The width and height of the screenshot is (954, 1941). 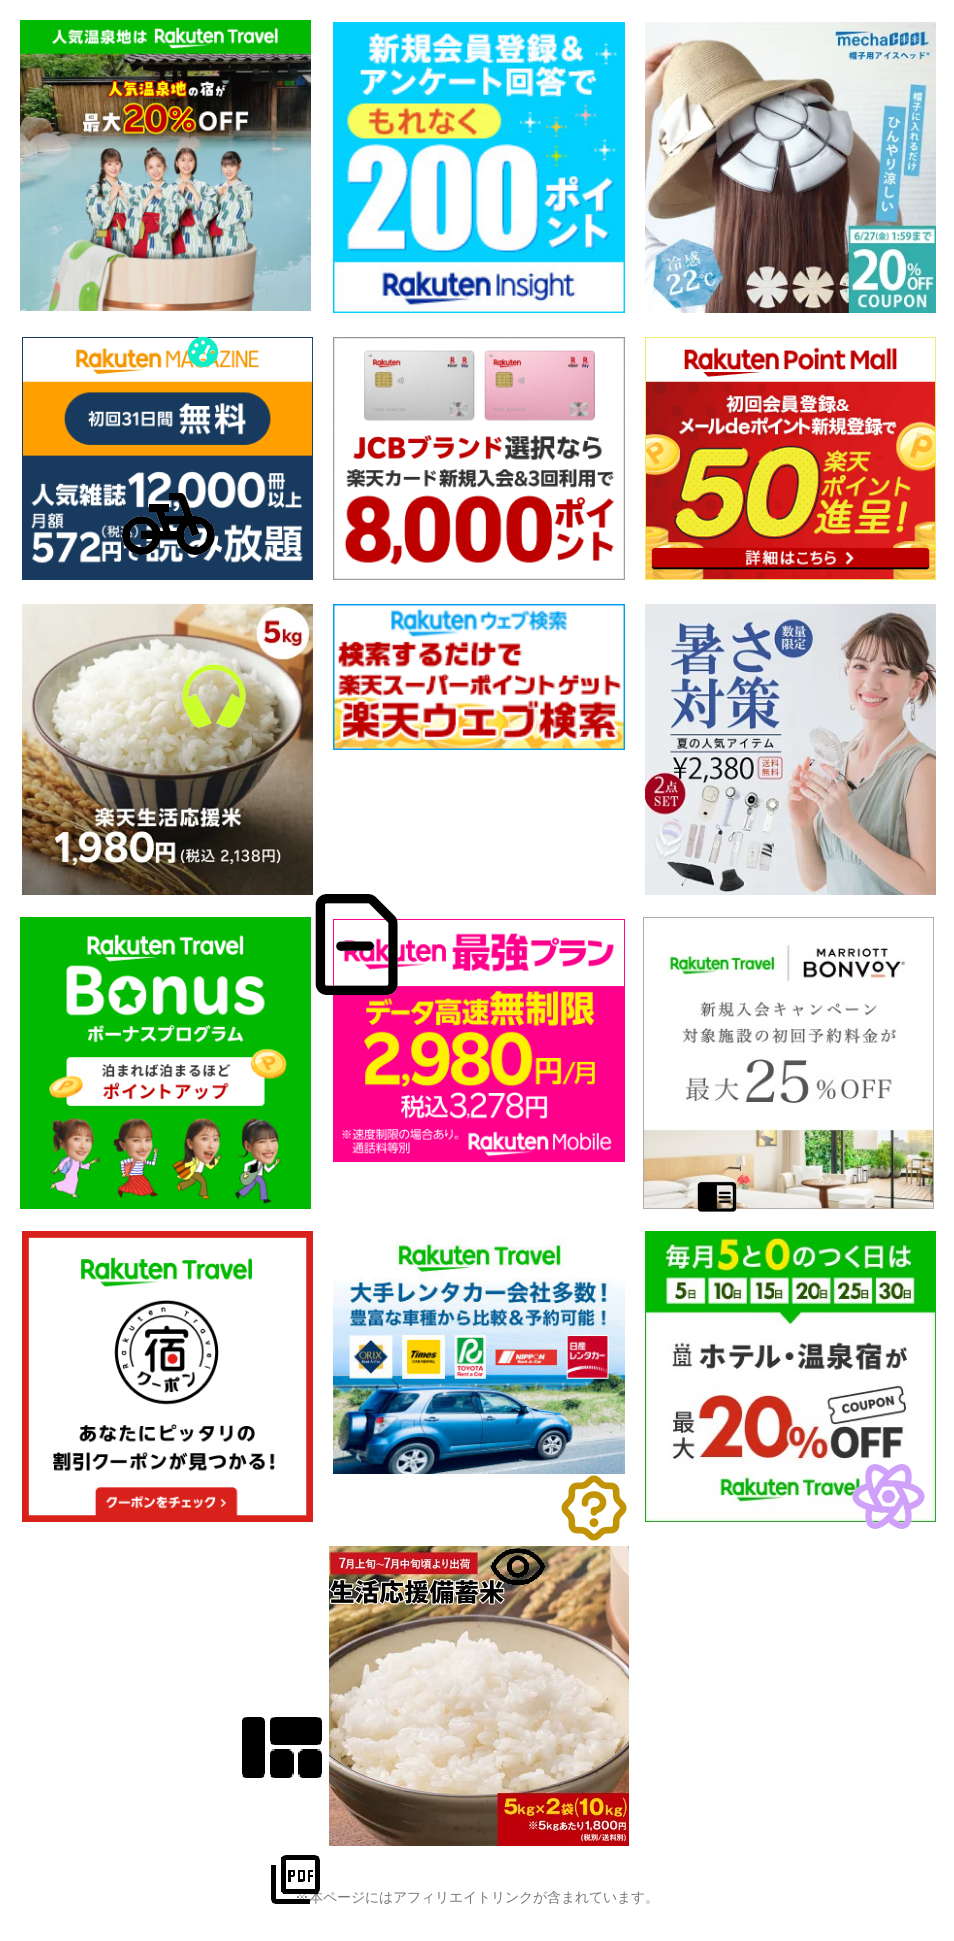 I want to click on save or export as PDF, so click(x=295, y=1879).